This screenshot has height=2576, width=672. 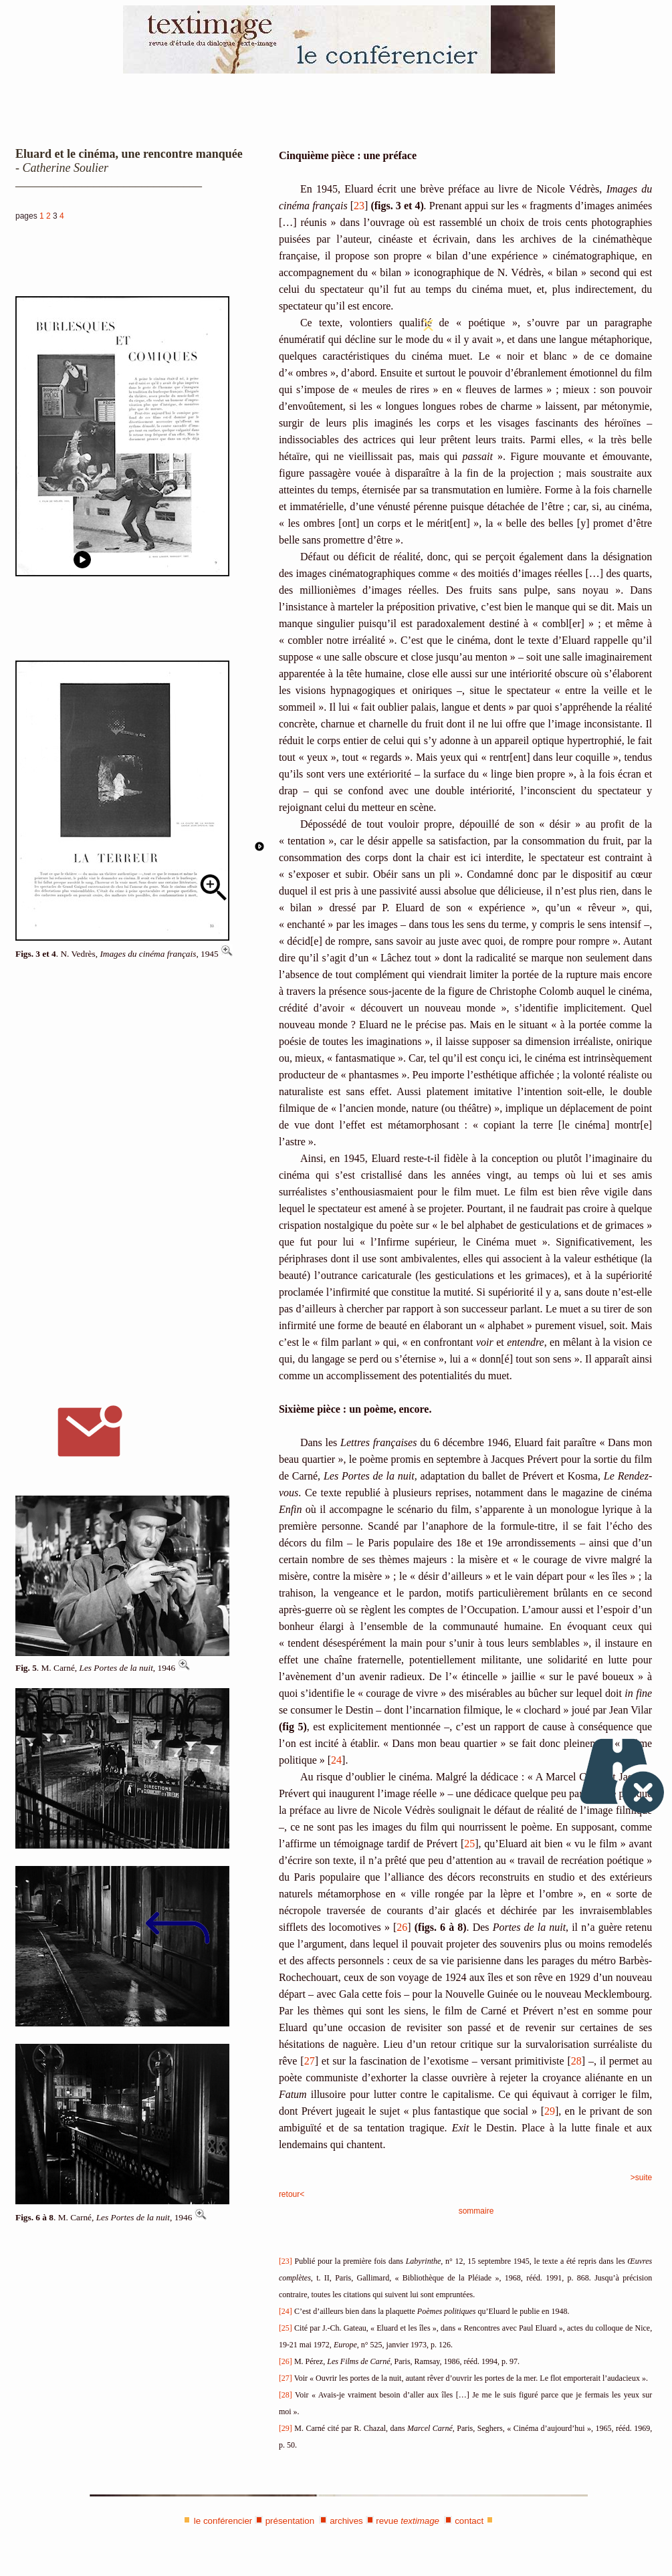 I want to click on go back to previous screen, so click(x=177, y=1927).